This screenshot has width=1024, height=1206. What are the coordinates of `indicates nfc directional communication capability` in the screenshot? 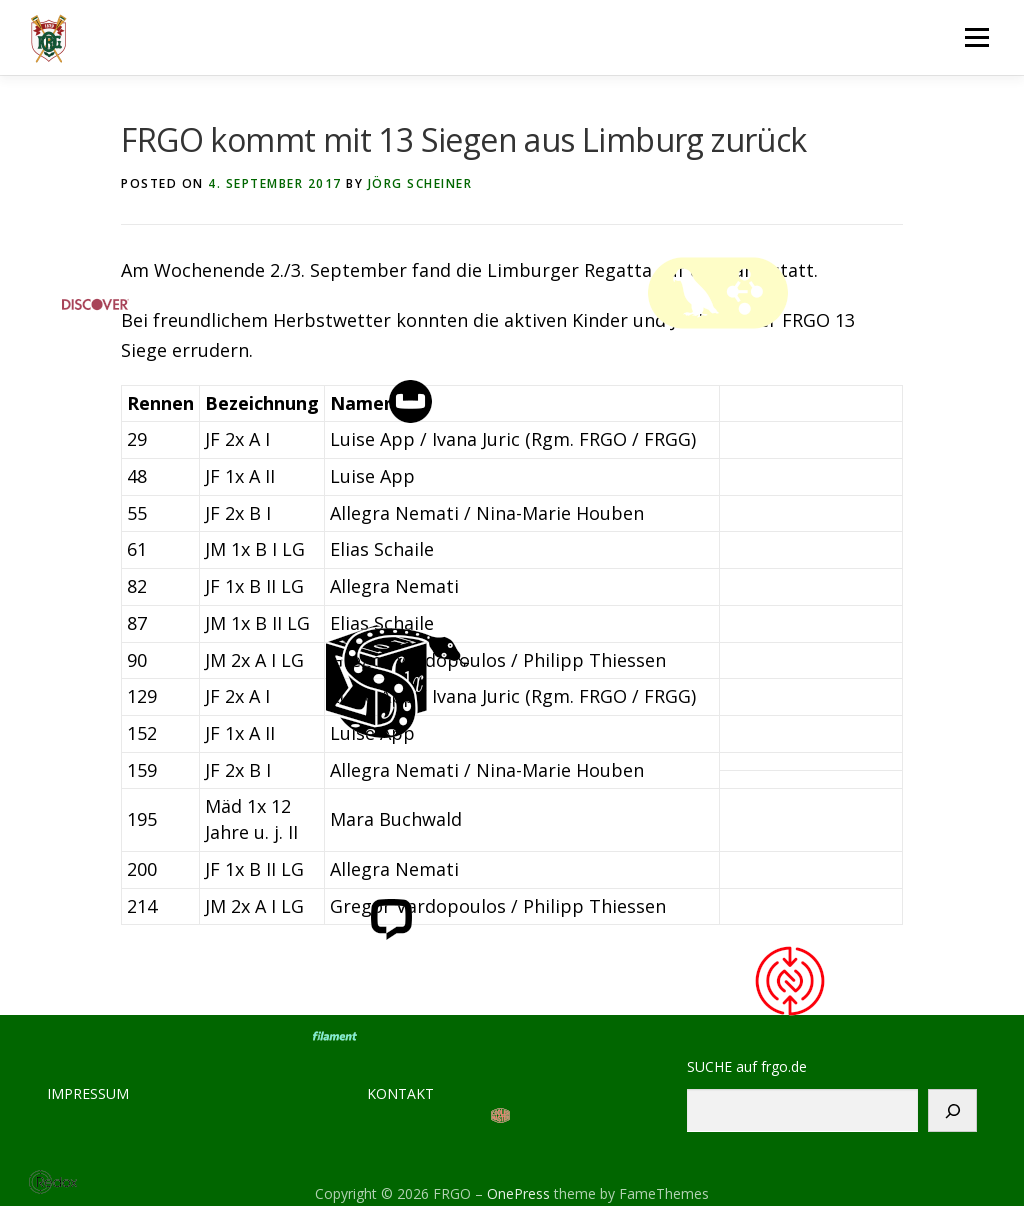 It's located at (790, 981).